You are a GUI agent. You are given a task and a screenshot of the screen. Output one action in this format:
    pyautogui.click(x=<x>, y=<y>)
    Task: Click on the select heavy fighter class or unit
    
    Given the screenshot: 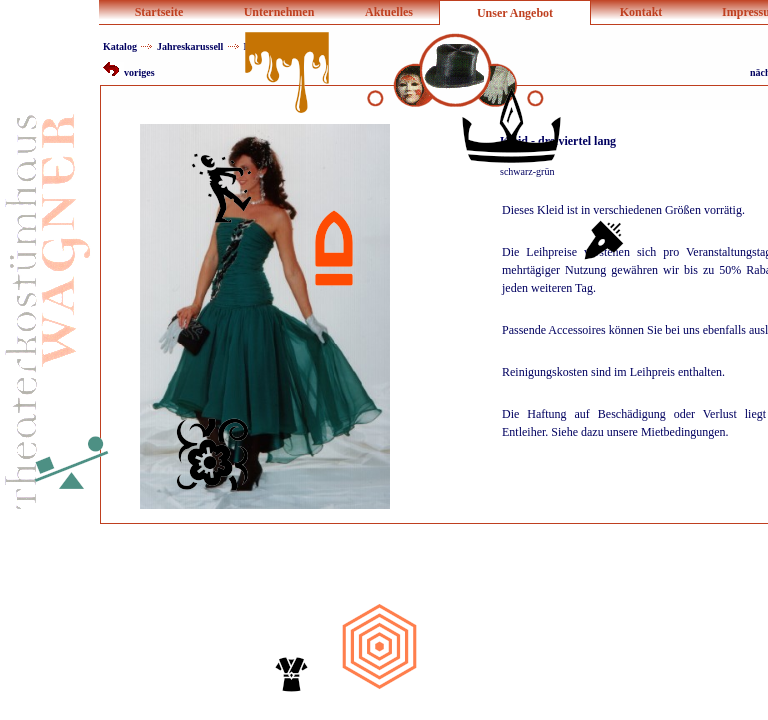 What is the action you would take?
    pyautogui.click(x=604, y=240)
    